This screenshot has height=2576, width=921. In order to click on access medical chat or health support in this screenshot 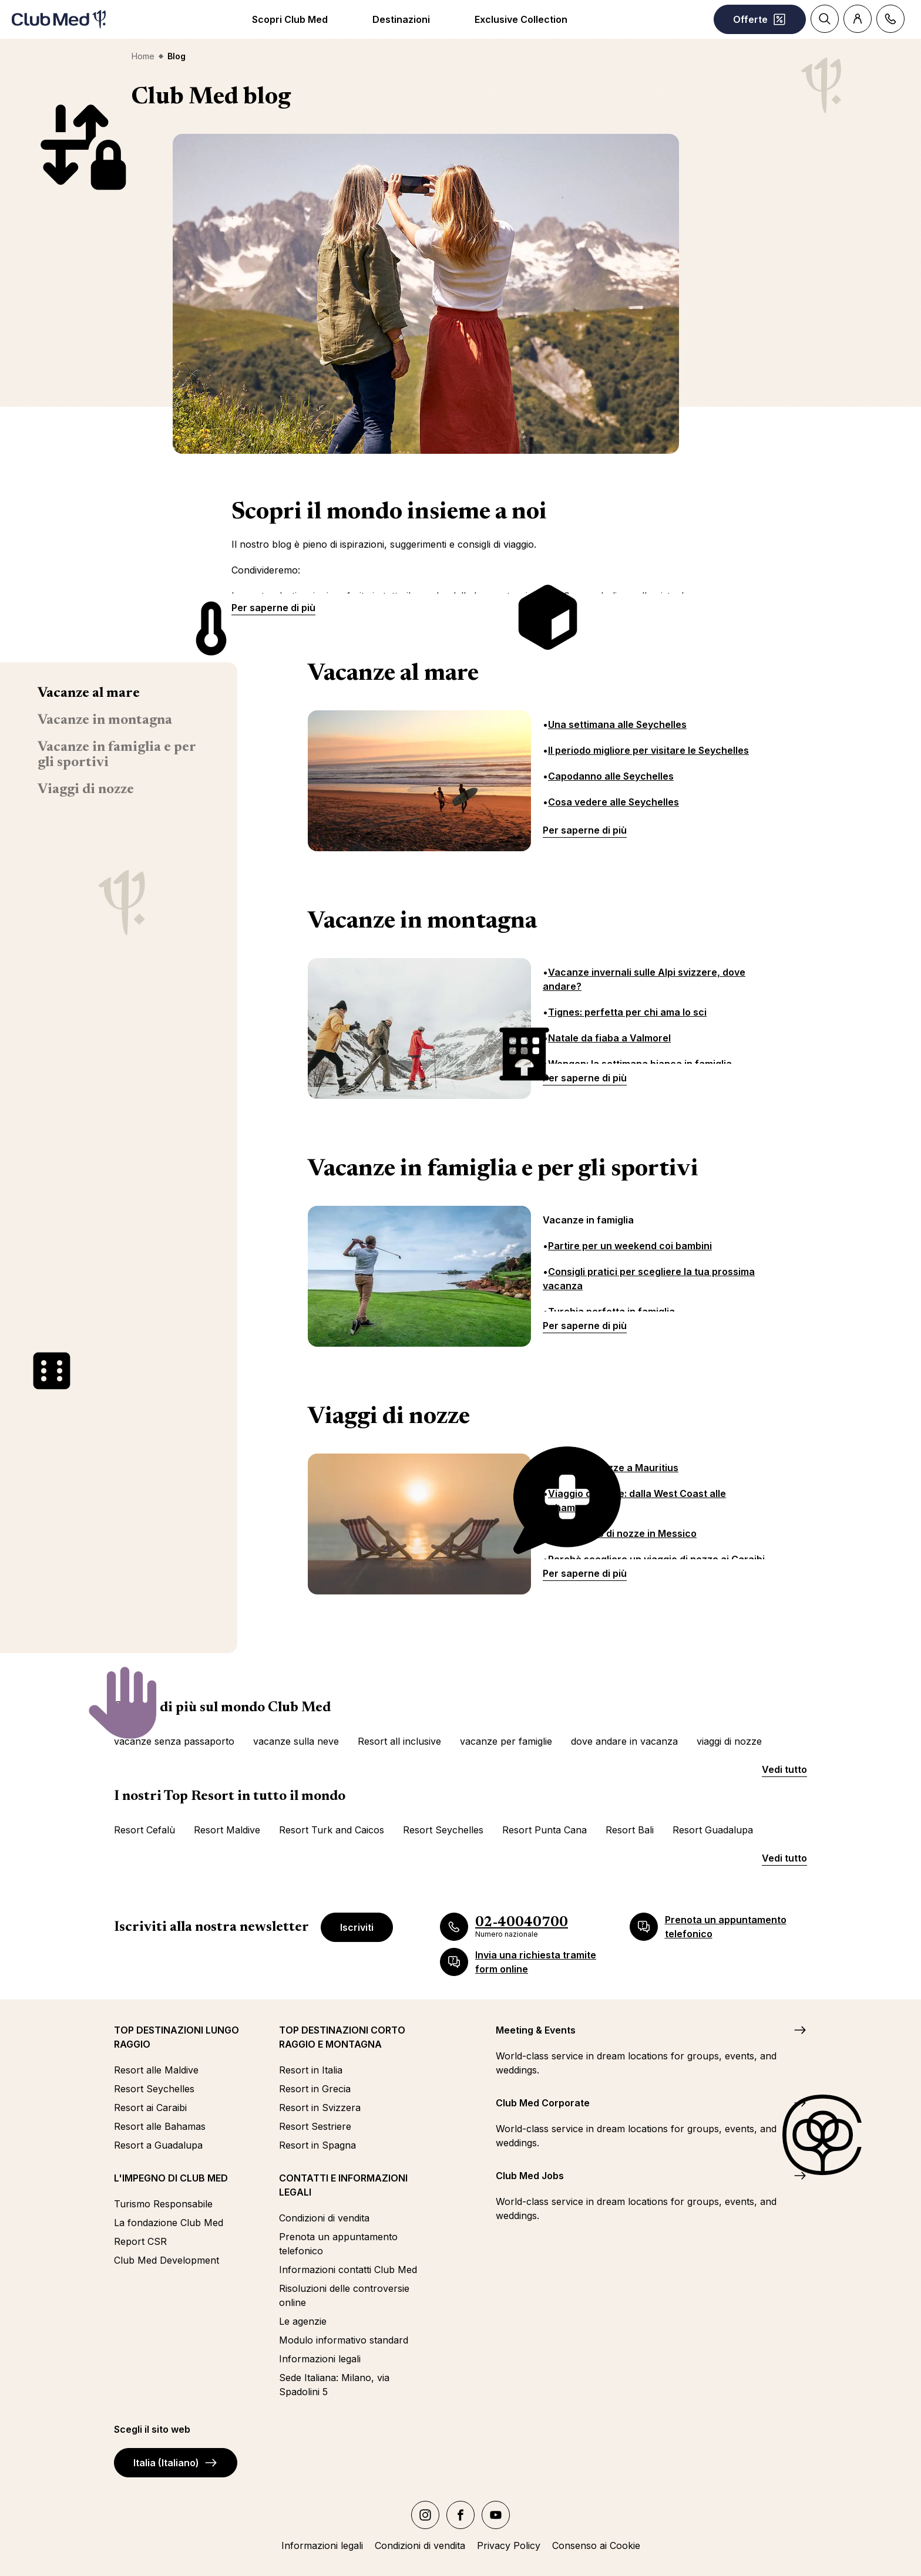, I will do `click(567, 1500)`.